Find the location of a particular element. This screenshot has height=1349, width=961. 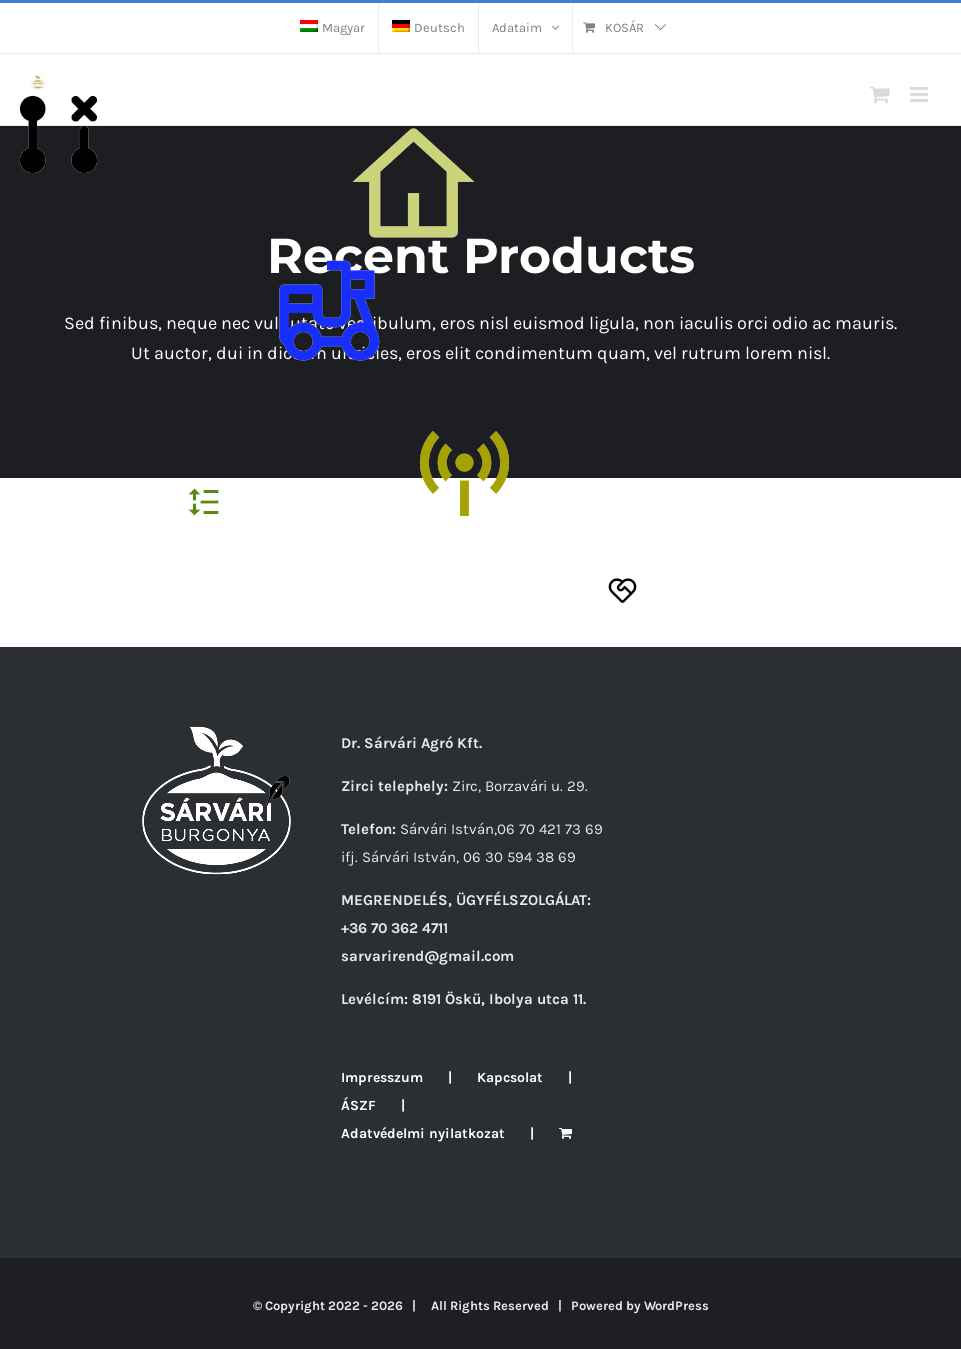

close or reject a pull request is located at coordinates (58, 134).